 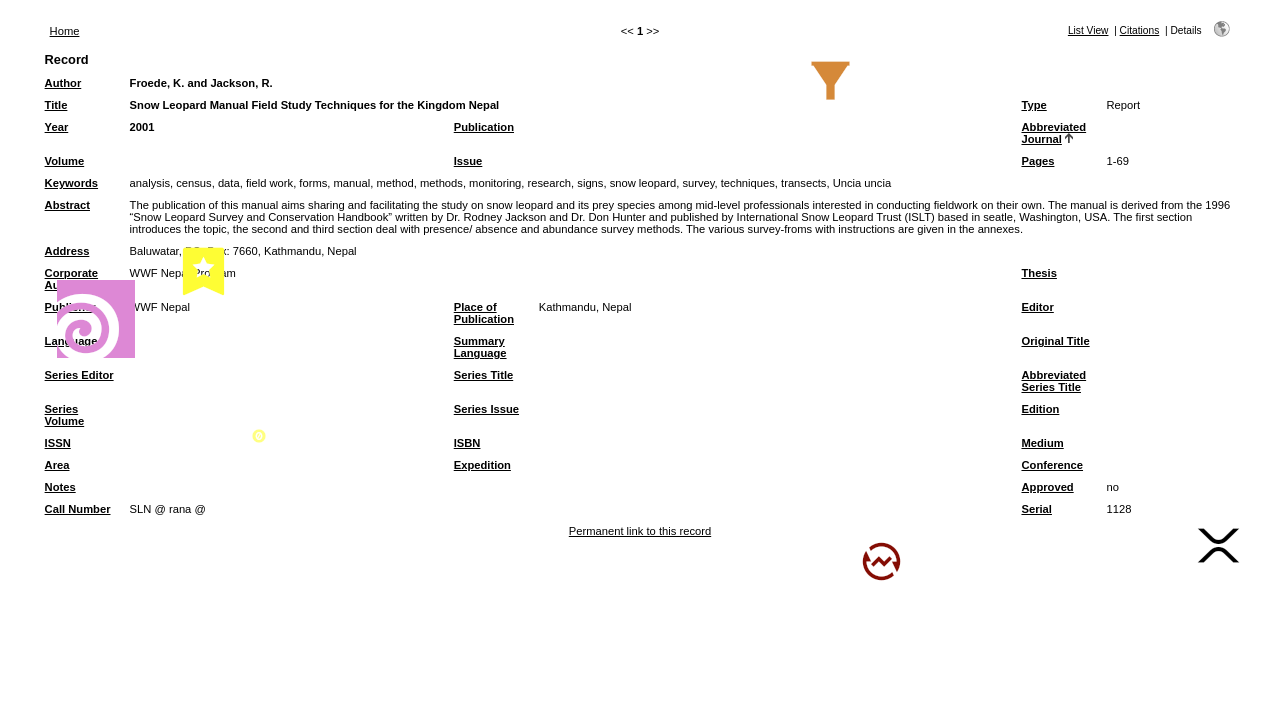 I want to click on filter list or search results, so click(x=830, y=78).